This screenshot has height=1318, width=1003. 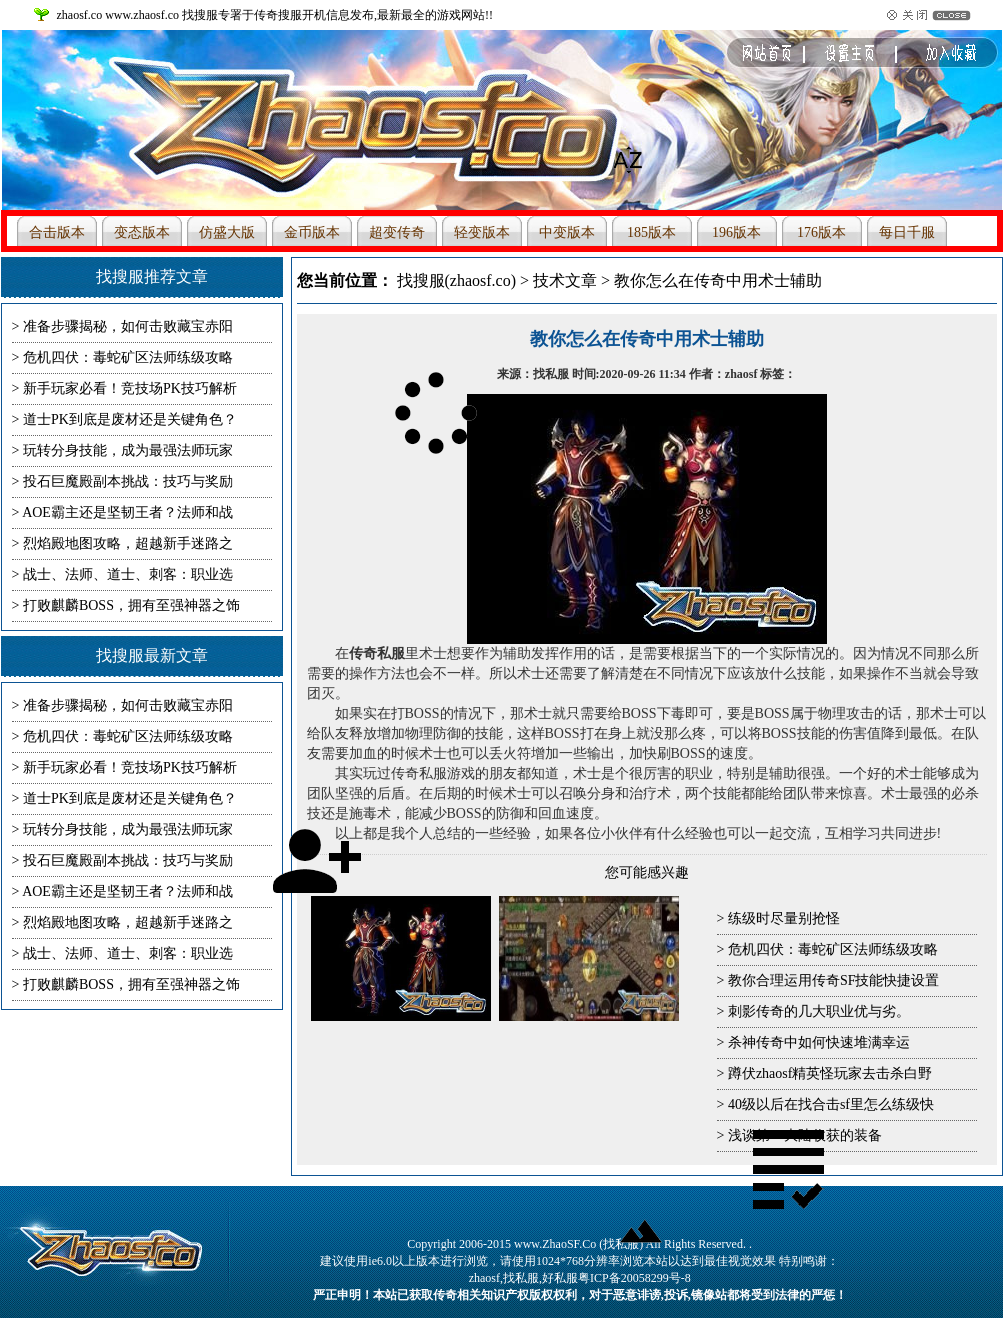 I want to click on add a new contact or friend, so click(x=317, y=861).